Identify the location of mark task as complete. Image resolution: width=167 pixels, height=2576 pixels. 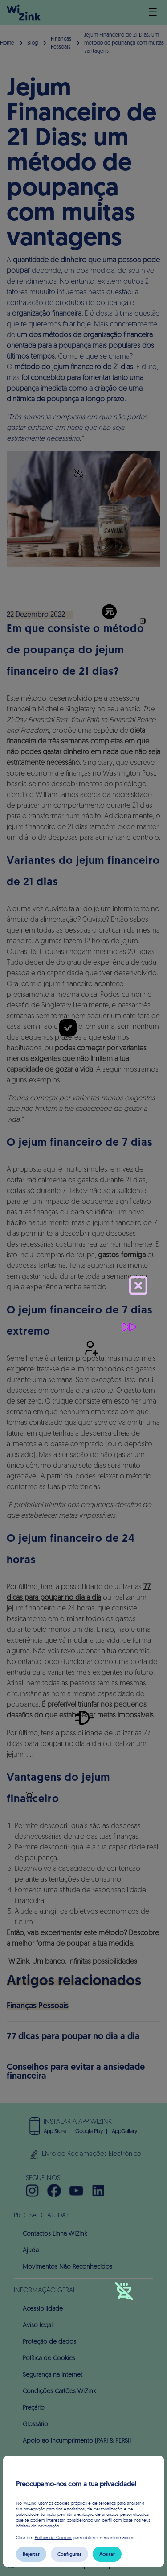
(68, 1028).